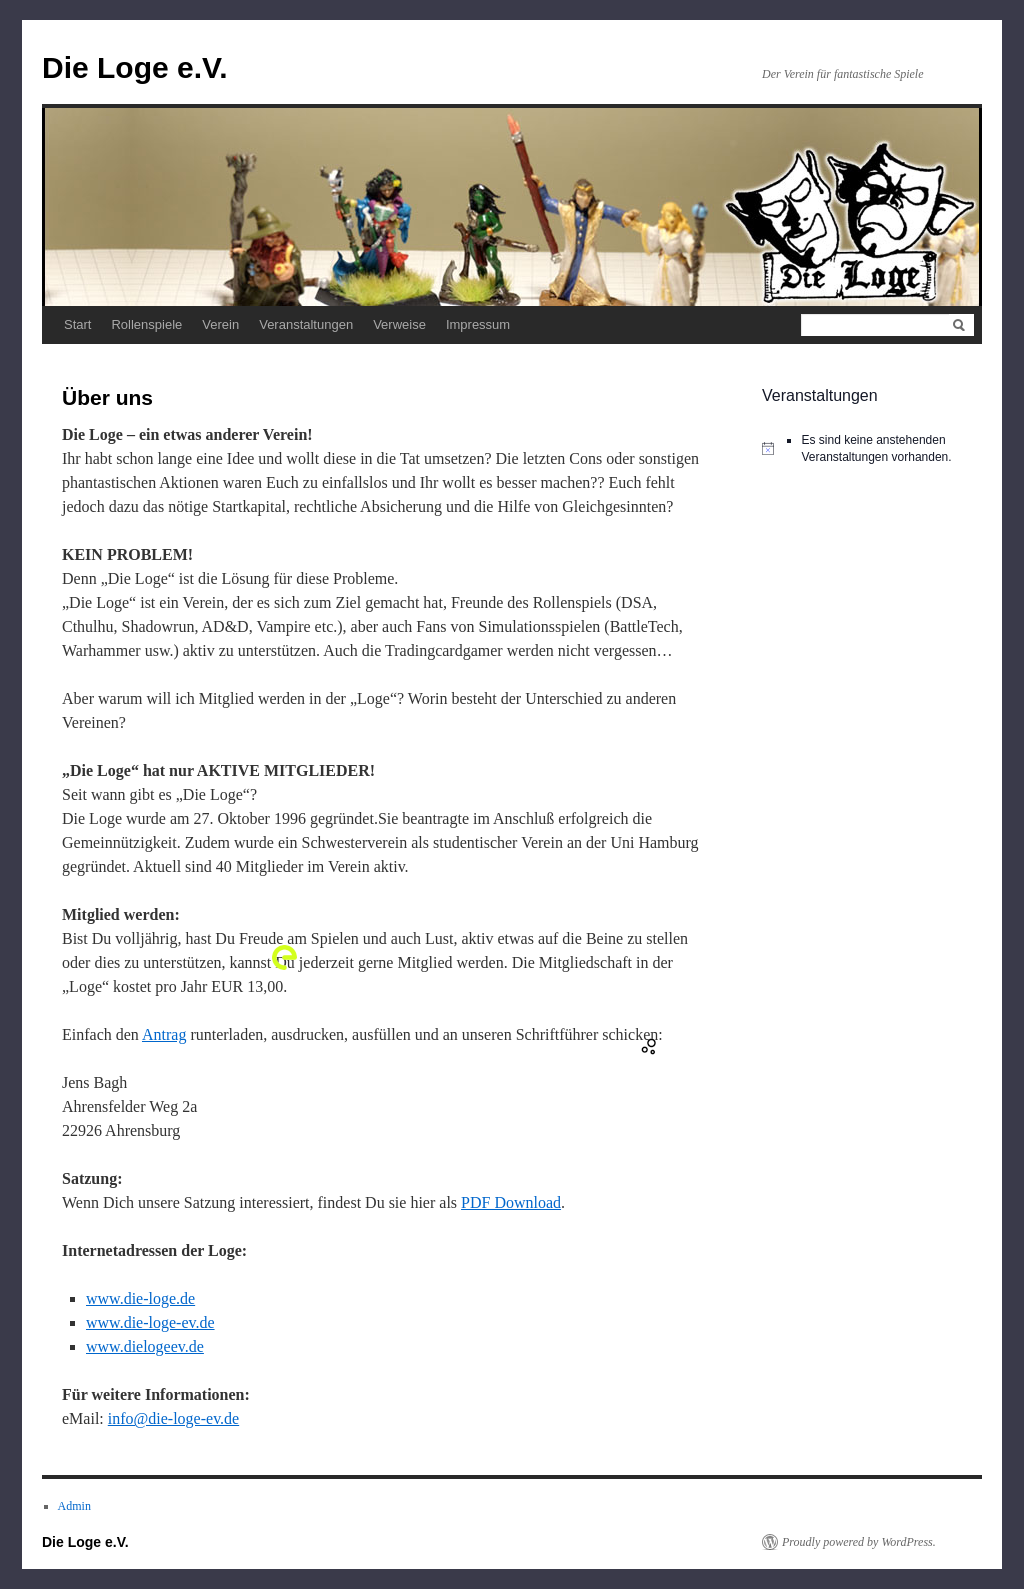 Image resolution: width=1024 pixels, height=1589 pixels. What do you see at coordinates (284, 957) in the screenshot?
I see `open the e logo application` at bounding box center [284, 957].